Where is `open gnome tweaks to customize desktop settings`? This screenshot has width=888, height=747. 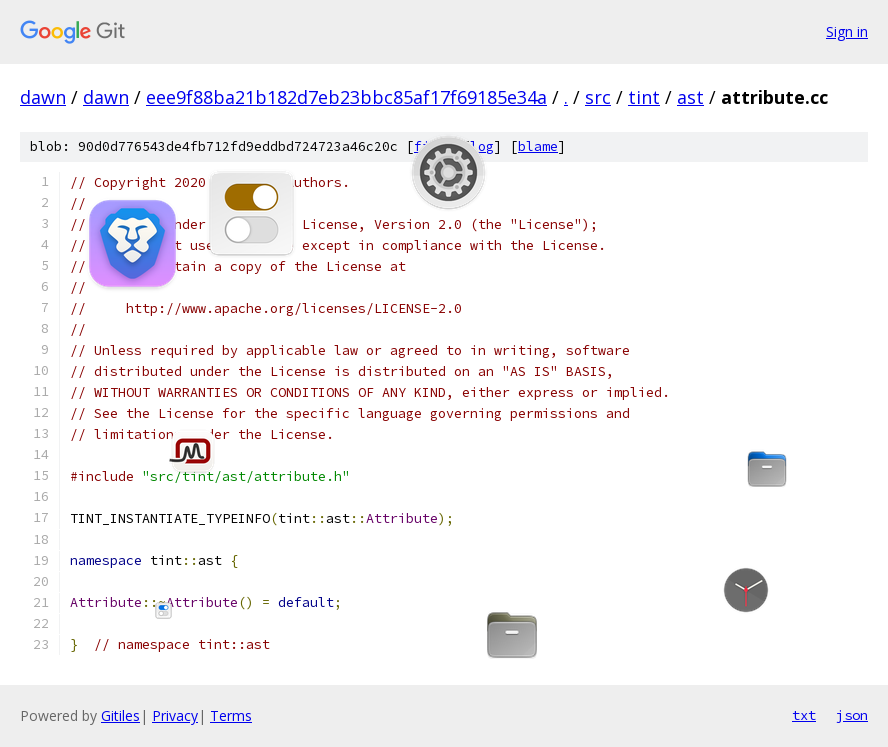 open gnome tweaks to customize desktop settings is located at coordinates (251, 213).